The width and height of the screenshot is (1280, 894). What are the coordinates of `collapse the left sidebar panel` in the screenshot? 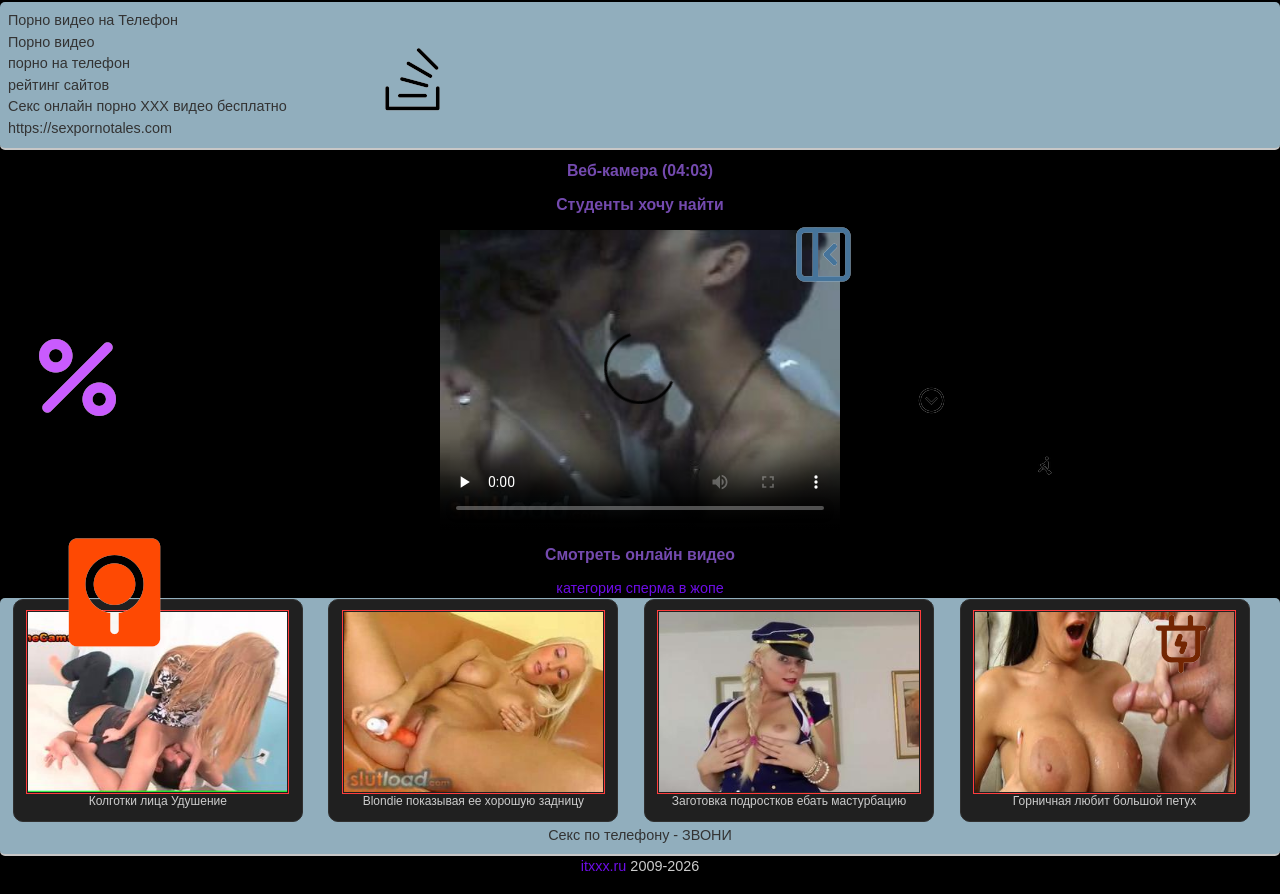 It's located at (823, 254).